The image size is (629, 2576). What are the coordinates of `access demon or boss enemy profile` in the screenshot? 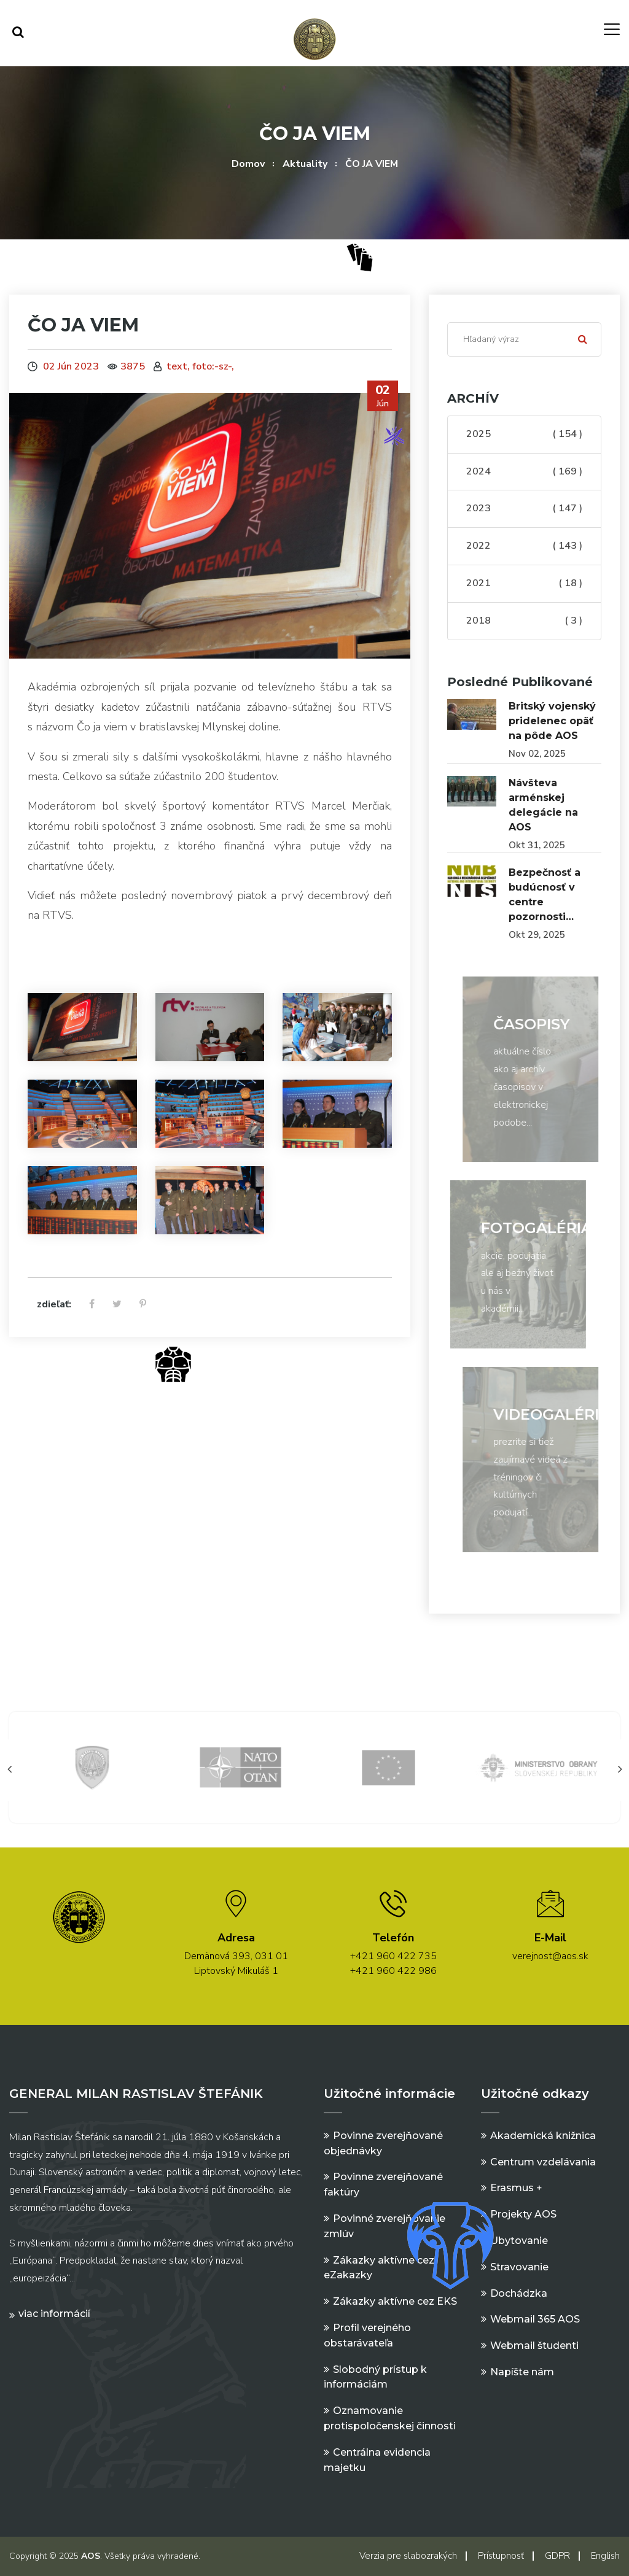 It's located at (450, 2246).